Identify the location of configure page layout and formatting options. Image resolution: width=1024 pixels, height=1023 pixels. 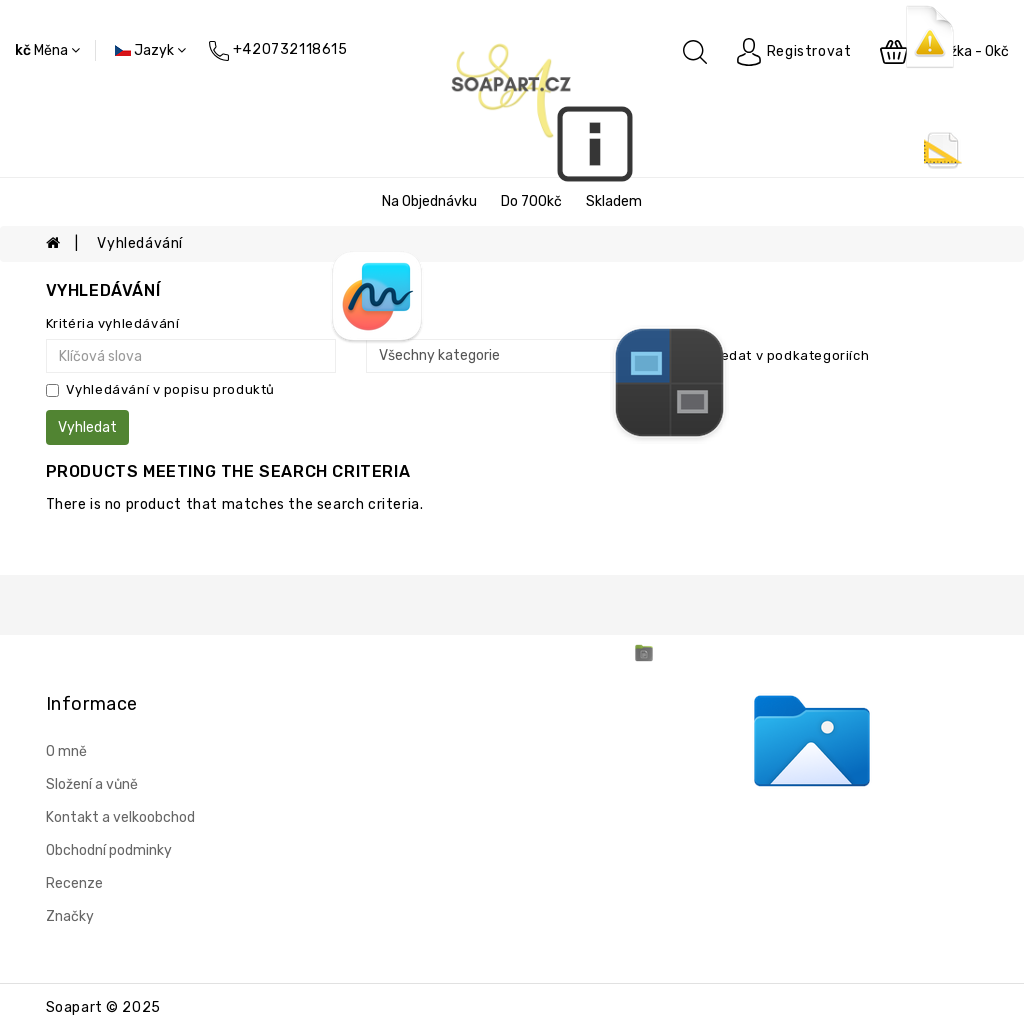
(943, 150).